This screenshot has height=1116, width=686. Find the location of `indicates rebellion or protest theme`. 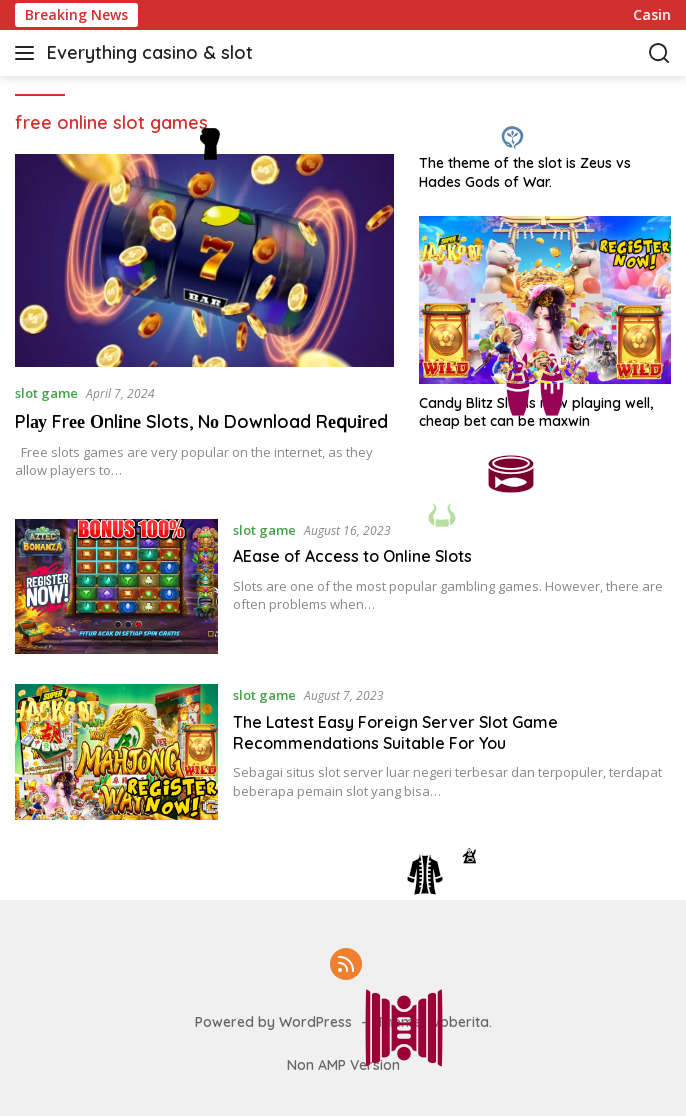

indicates rebellion or protest theme is located at coordinates (210, 144).